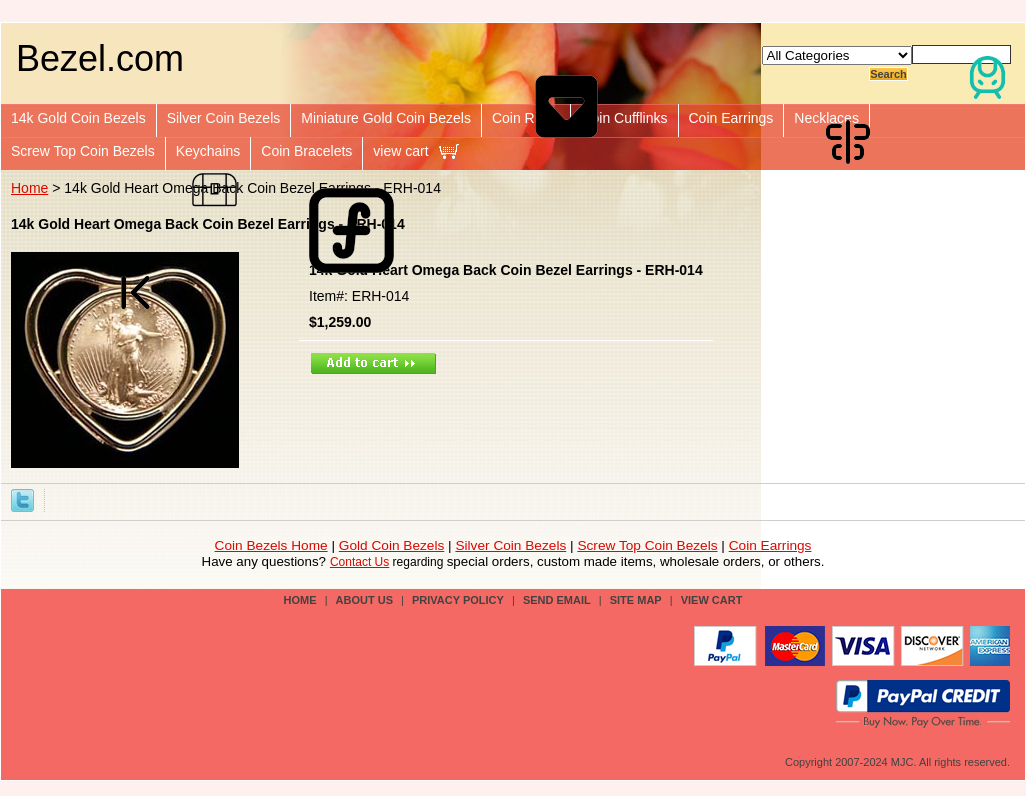 The height and width of the screenshot is (796, 1026). What do you see at coordinates (214, 190) in the screenshot?
I see `access your rewards or collected items` at bounding box center [214, 190].